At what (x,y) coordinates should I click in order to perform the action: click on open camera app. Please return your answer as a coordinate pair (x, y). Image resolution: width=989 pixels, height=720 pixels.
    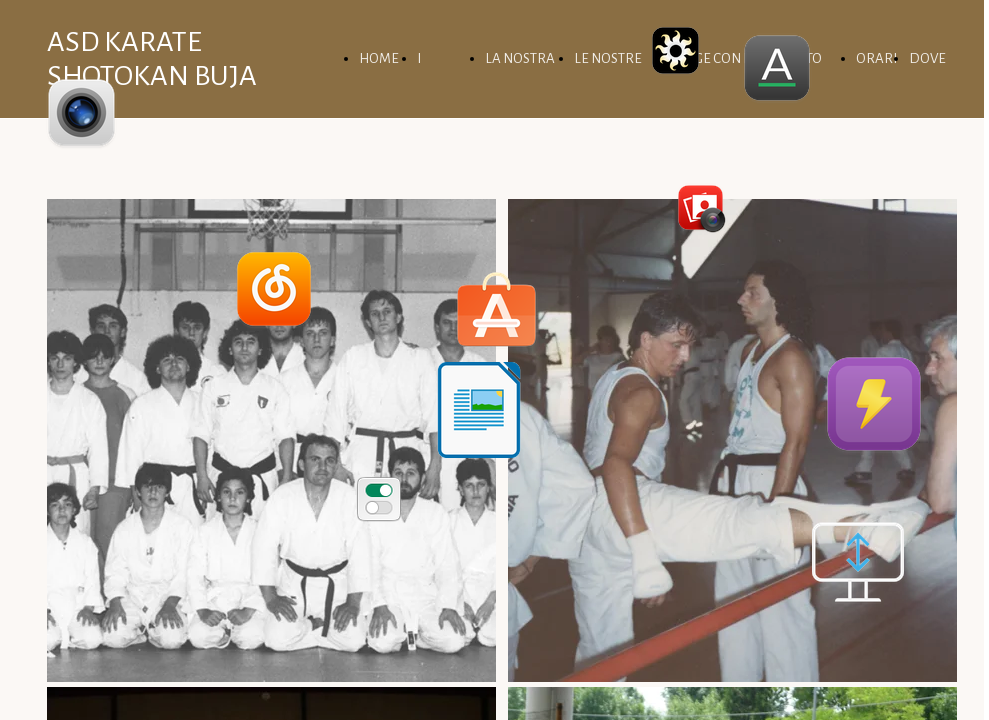
    Looking at the image, I should click on (81, 112).